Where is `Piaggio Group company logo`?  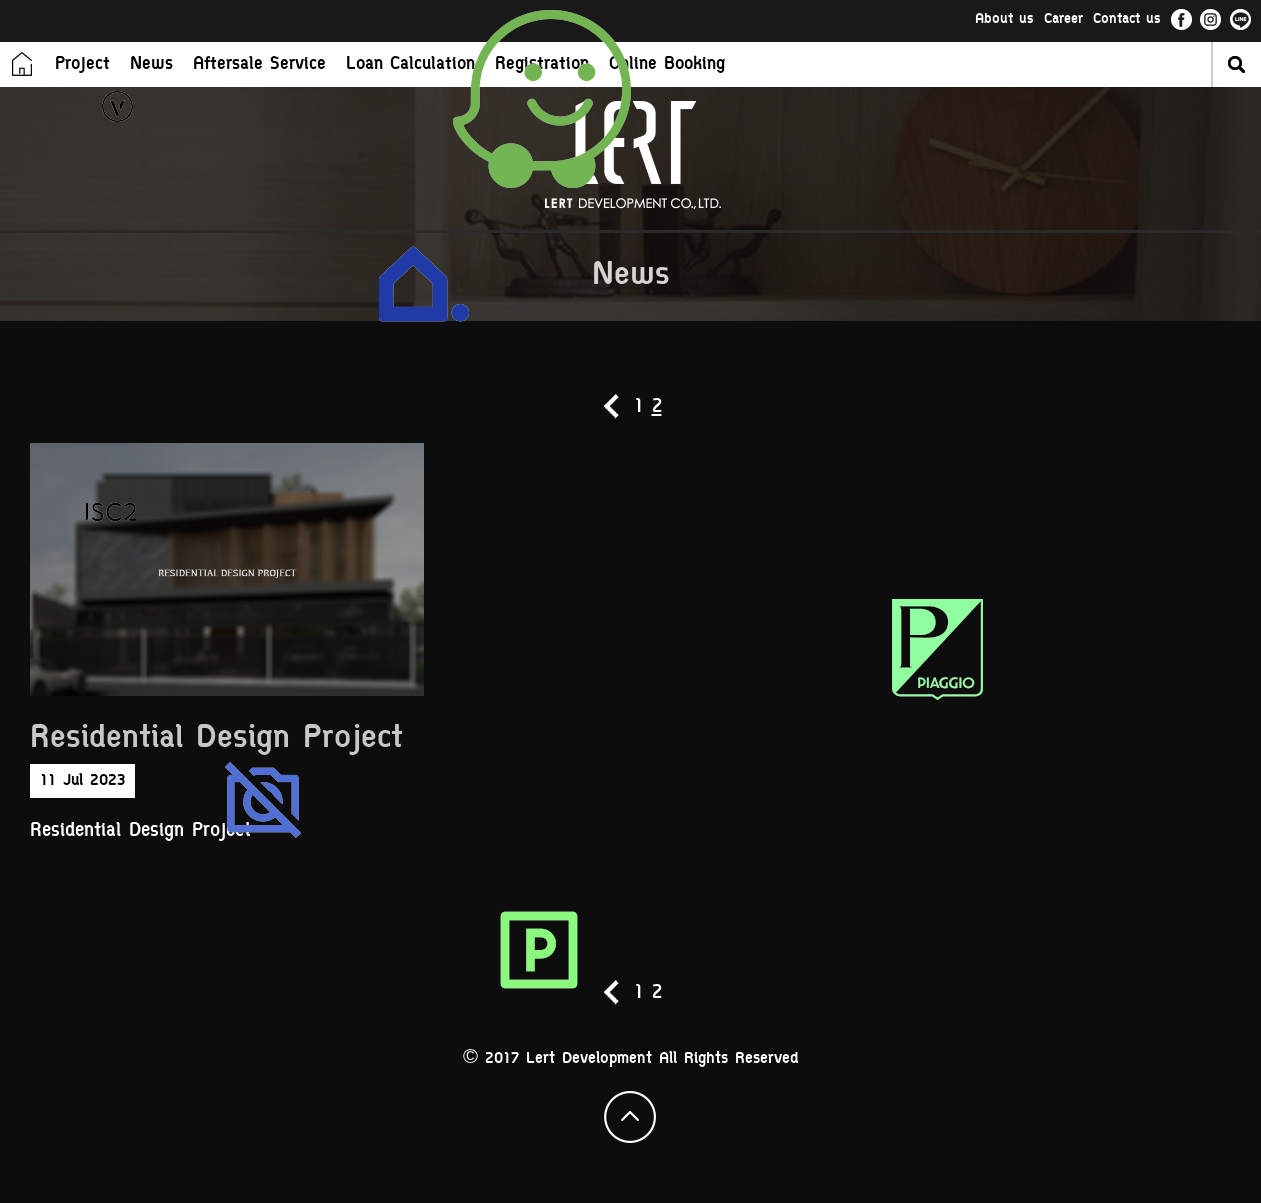
Piaggio Group company logo is located at coordinates (937, 649).